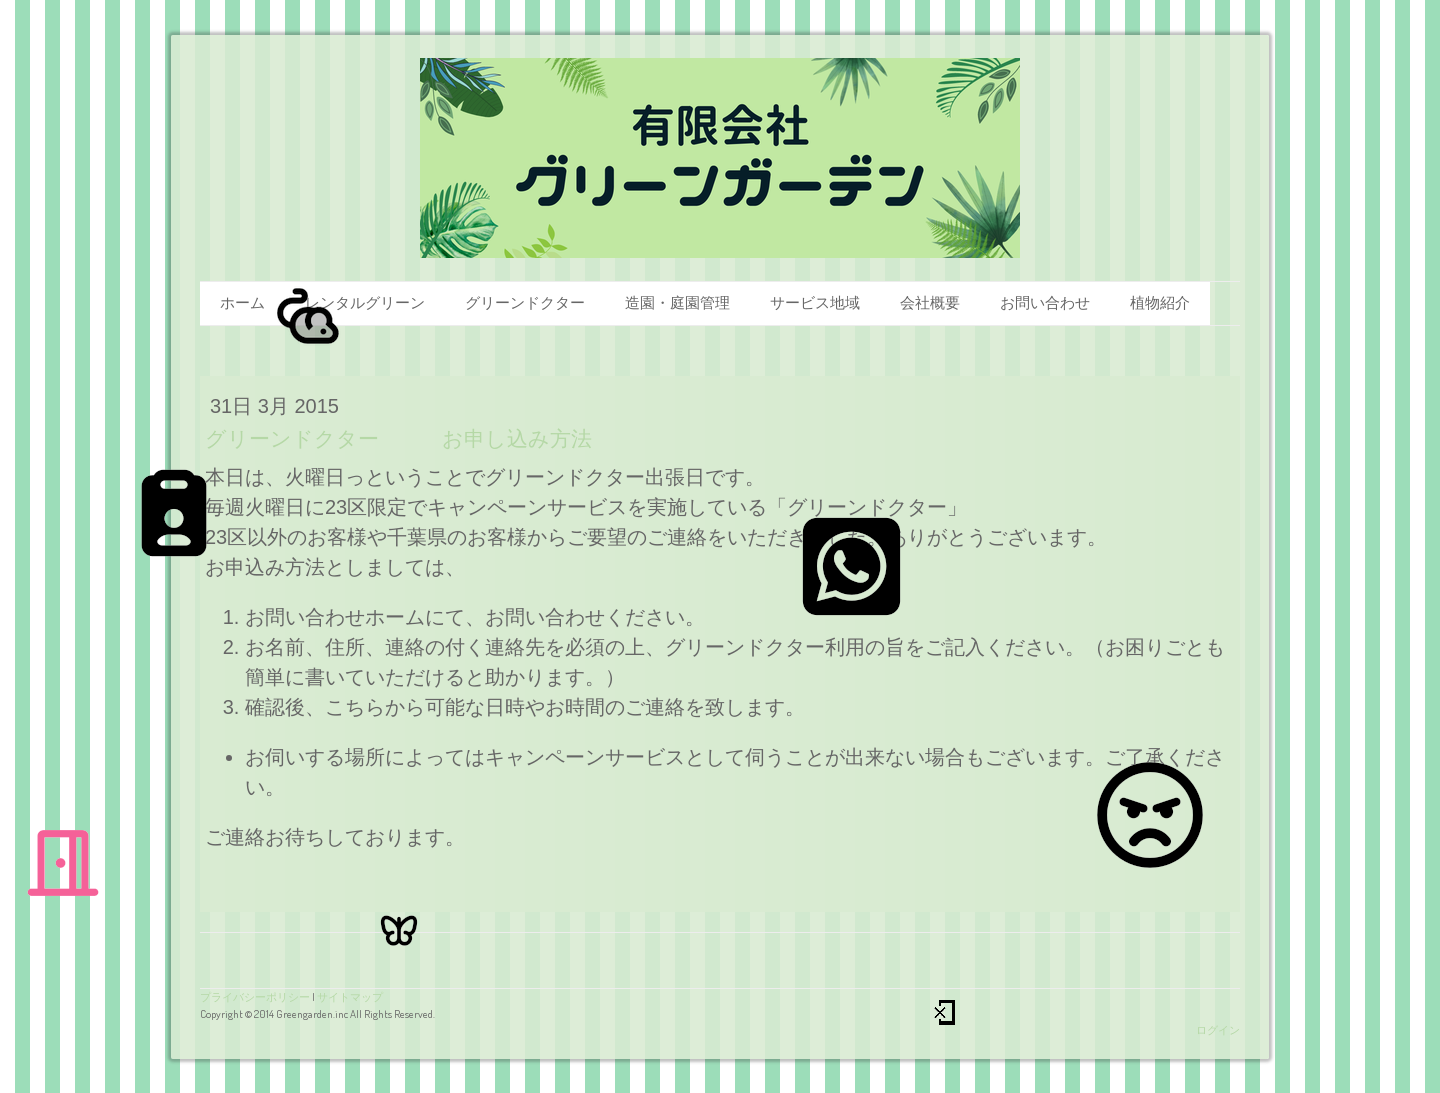 The height and width of the screenshot is (1093, 1440). What do you see at coordinates (399, 930) in the screenshot?
I see `indicates a transformation or metamorphosis feature` at bounding box center [399, 930].